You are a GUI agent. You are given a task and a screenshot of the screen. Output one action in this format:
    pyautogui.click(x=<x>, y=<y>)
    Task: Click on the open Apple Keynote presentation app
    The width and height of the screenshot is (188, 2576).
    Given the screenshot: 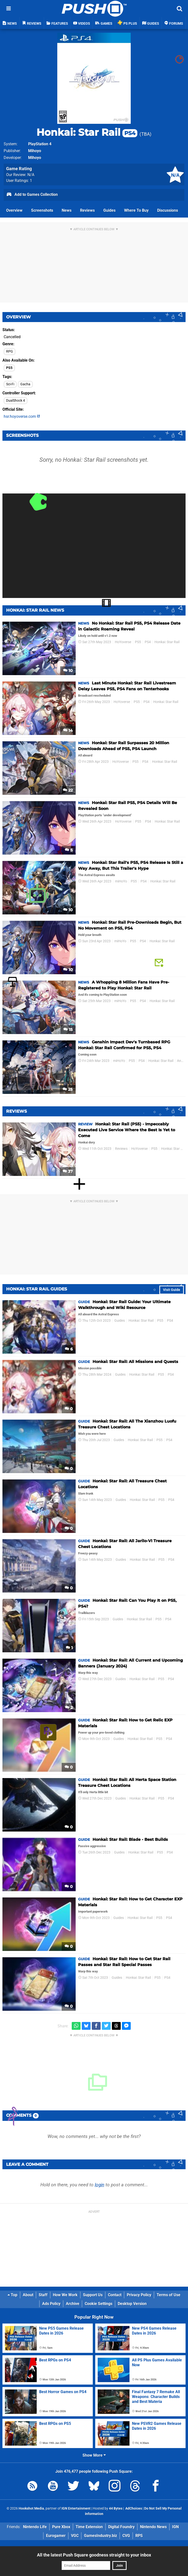 What is the action you would take?
    pyautogui.click(x=12, y=982)
    